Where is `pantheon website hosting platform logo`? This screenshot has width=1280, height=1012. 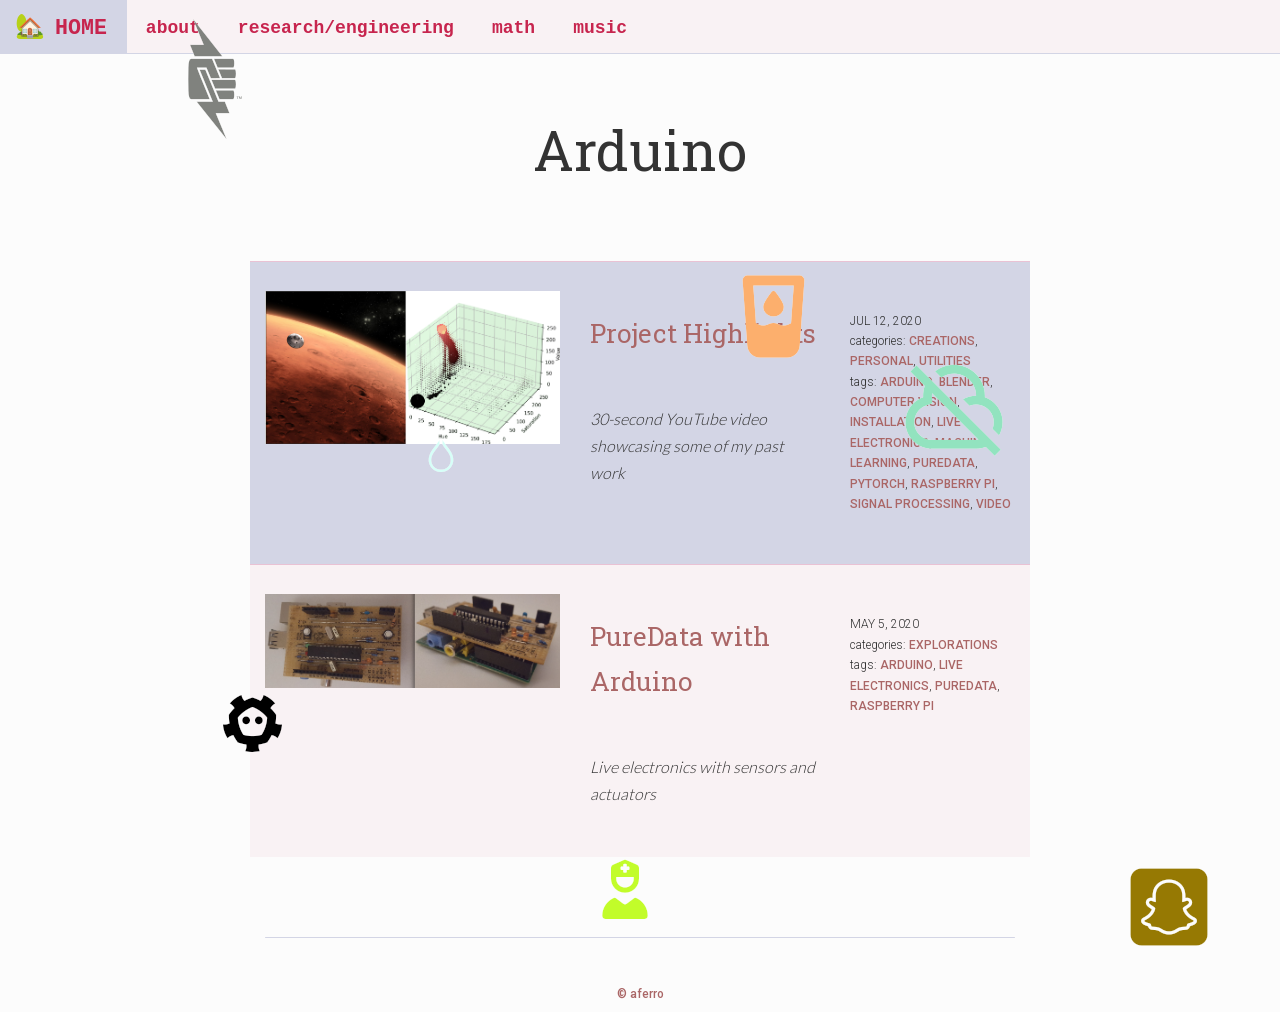 pantheon website hosting platform logo is located at coordinates (215, 79).